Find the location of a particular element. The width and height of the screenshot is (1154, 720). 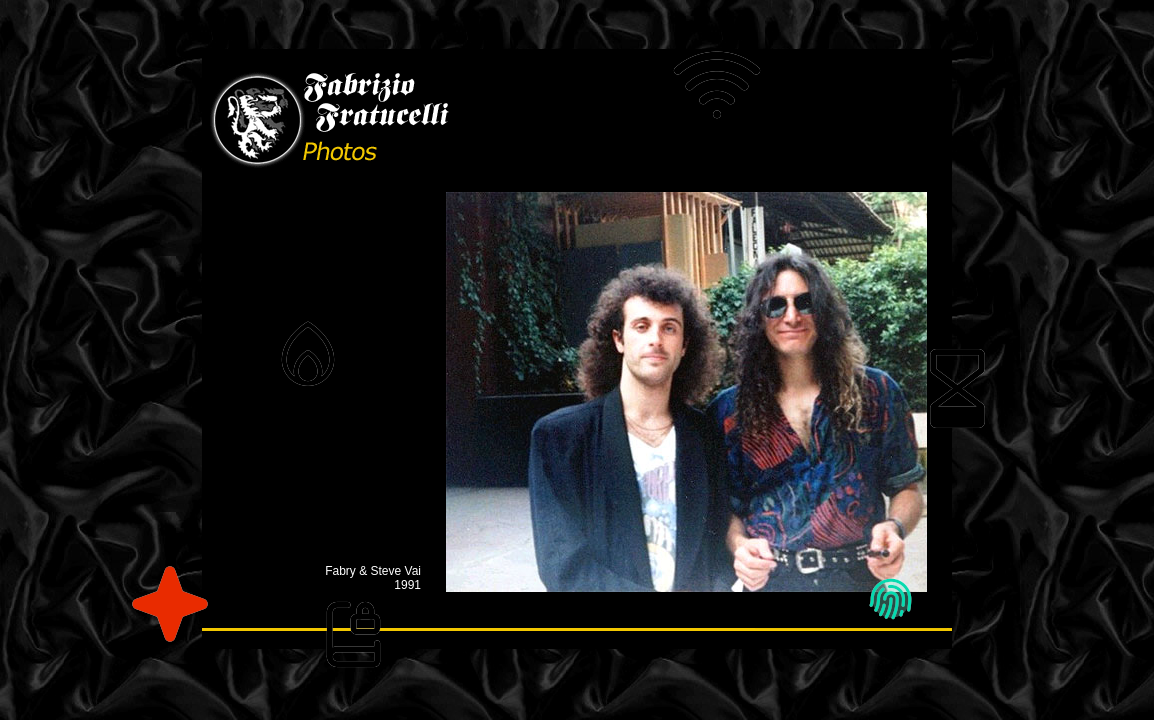

indicates time is running low is located at coordinates (957, 388).